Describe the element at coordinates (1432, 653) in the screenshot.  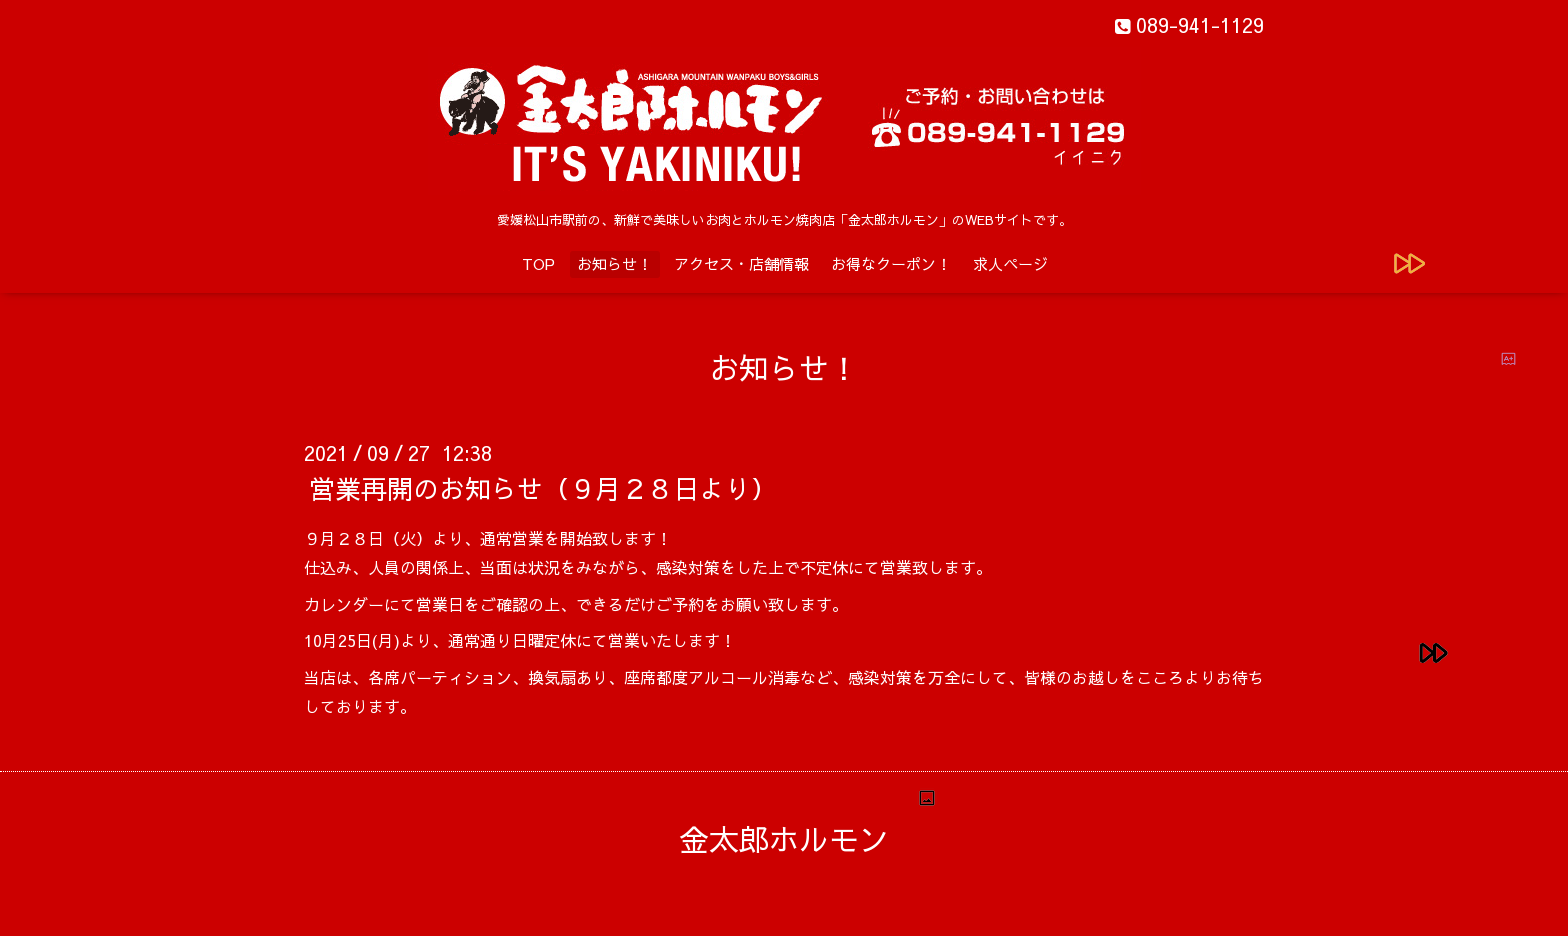
I see `fast forward media playback` at that location.